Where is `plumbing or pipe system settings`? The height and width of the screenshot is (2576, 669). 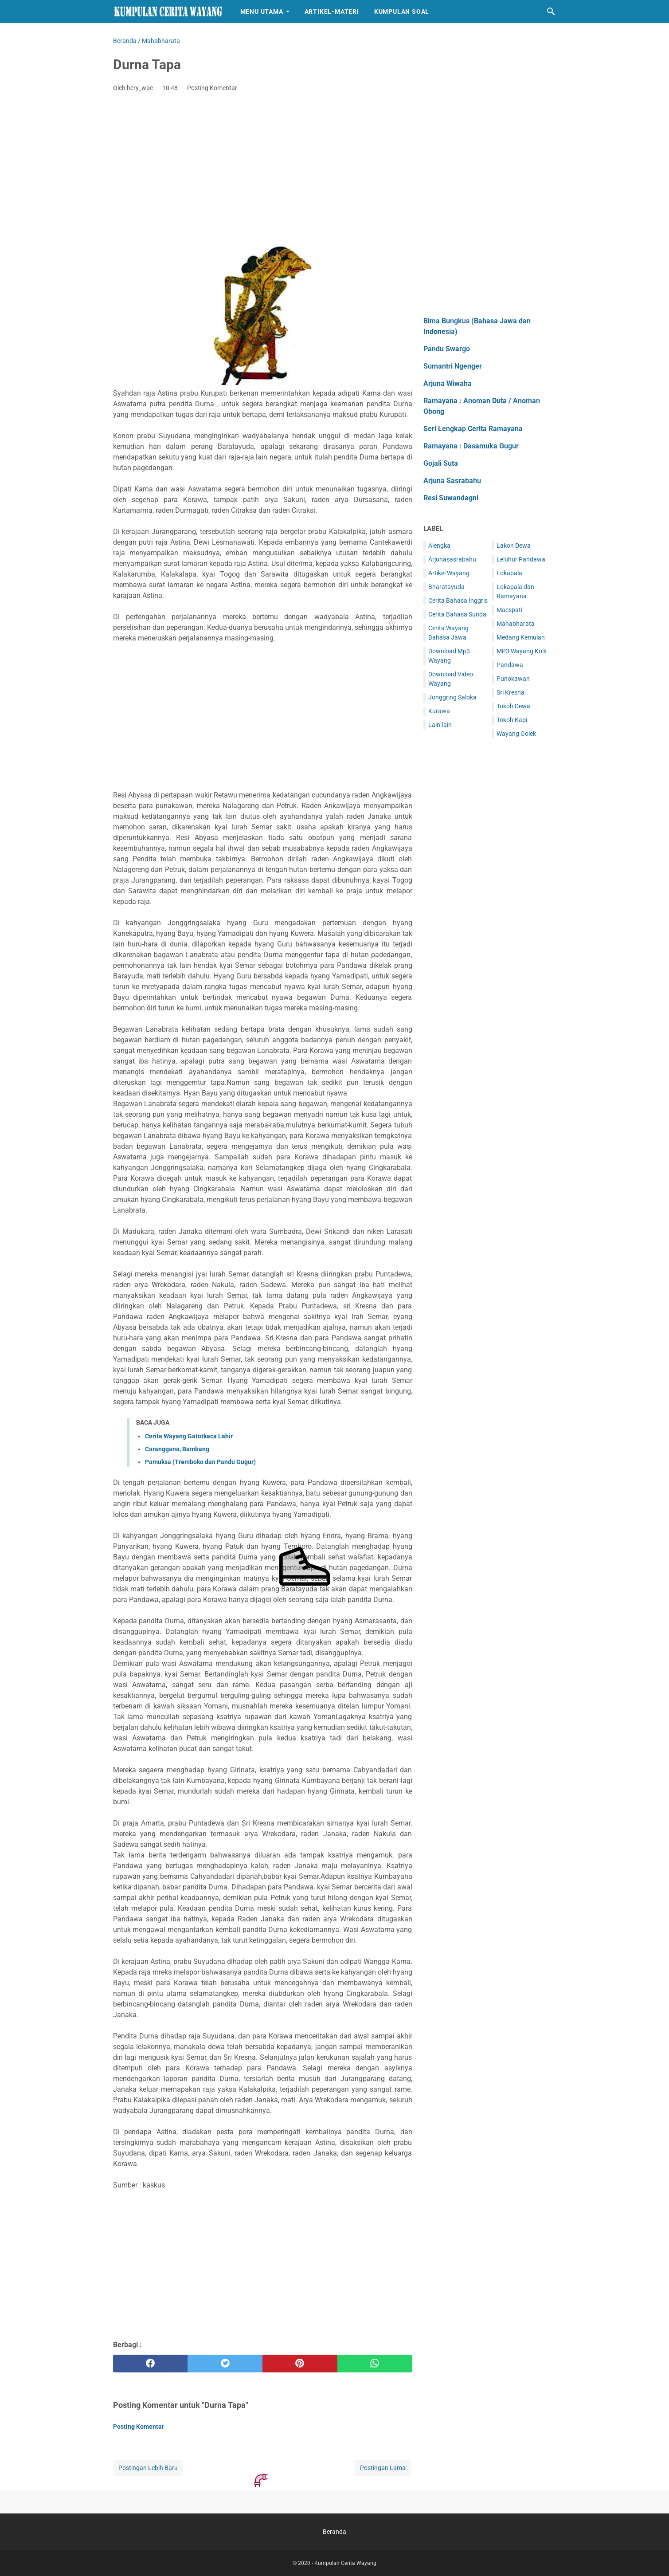 plumbing or pipe system settings is located at coordinates (260, 2480).